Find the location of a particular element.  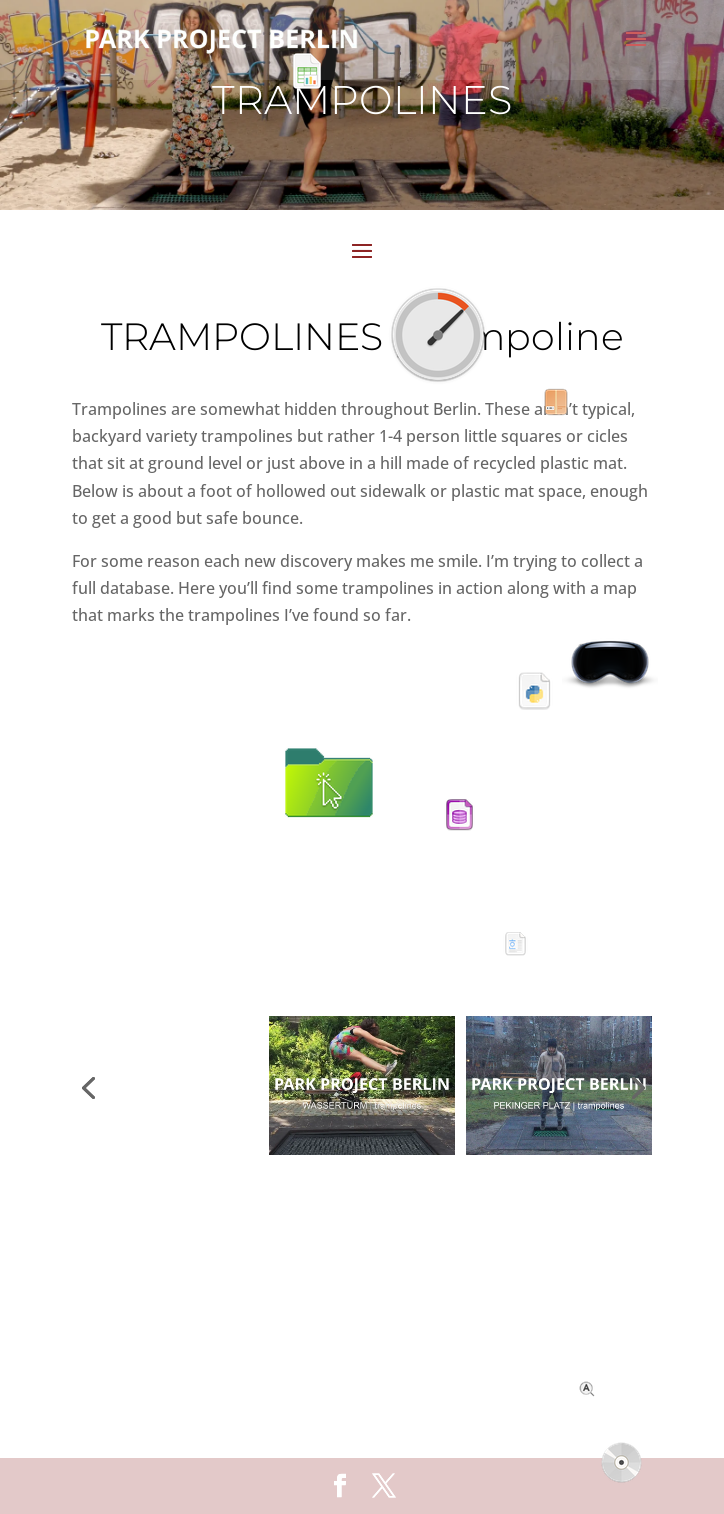

compressed archive file type indicator is located at coordinates (556, 402).